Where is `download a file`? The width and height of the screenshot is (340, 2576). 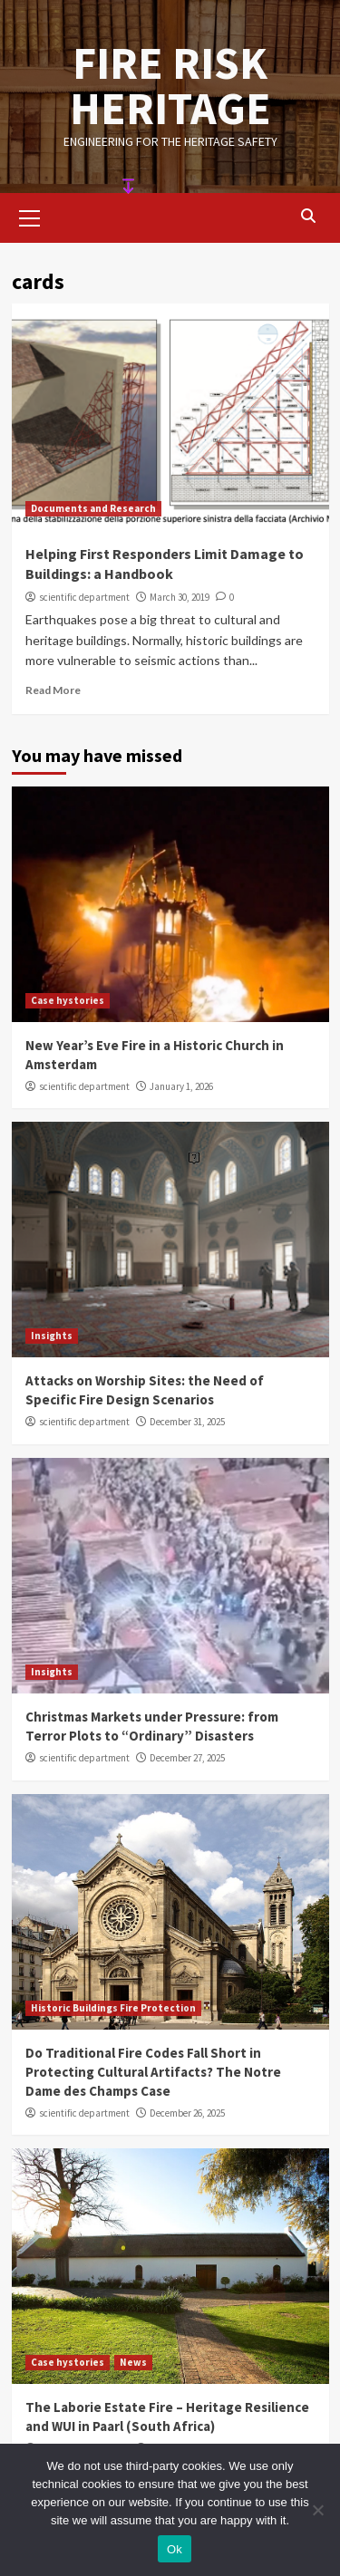 download a file is located at coordinates (128, 186).